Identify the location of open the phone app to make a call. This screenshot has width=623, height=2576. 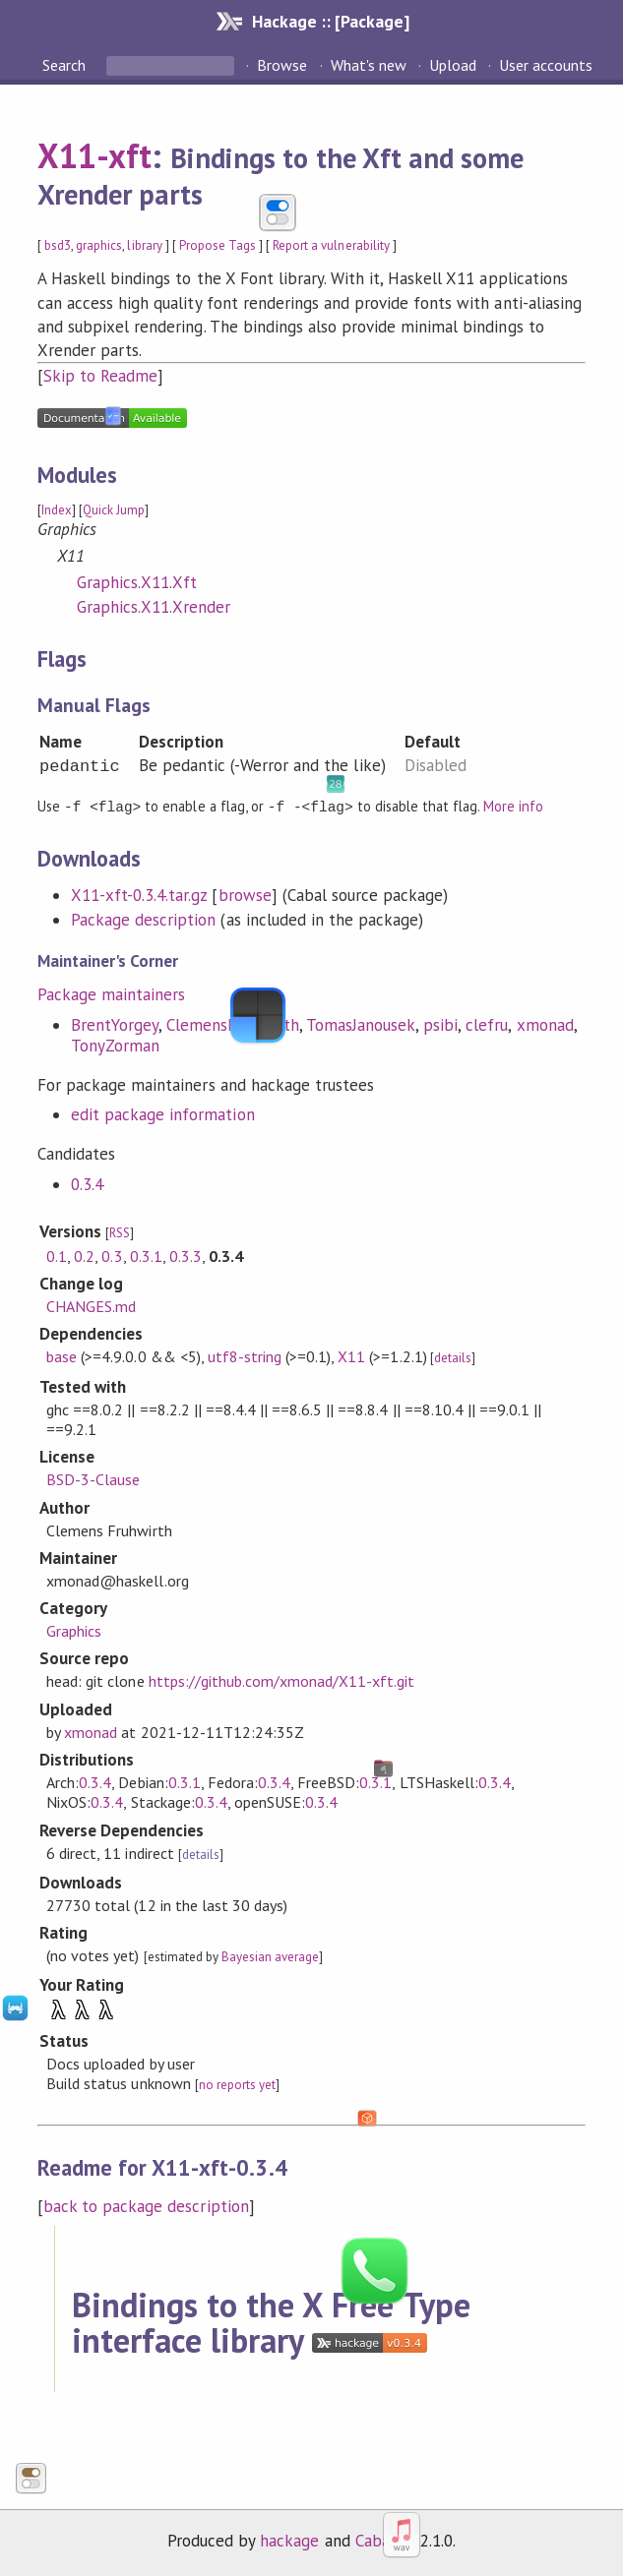
(374, 2270).